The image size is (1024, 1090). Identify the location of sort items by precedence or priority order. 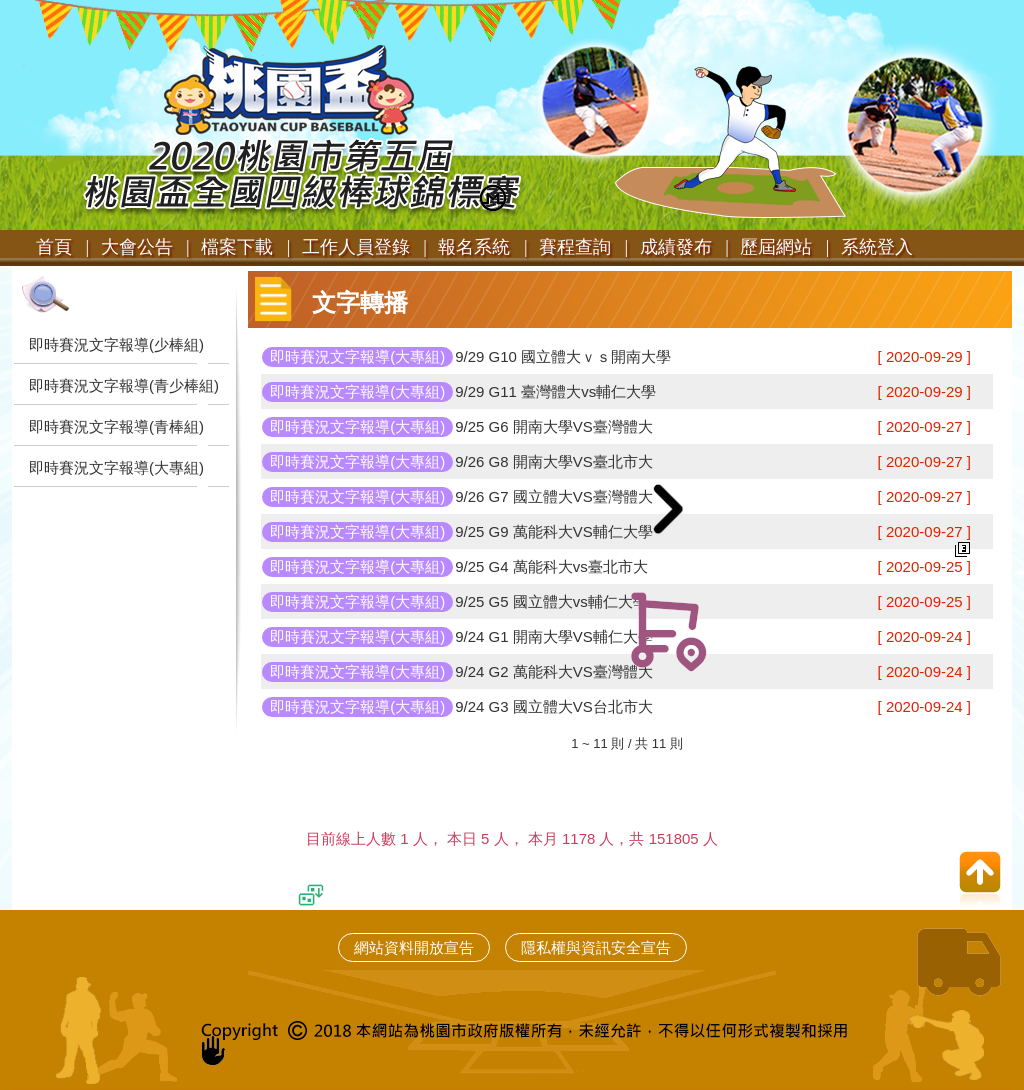
(311, 895).